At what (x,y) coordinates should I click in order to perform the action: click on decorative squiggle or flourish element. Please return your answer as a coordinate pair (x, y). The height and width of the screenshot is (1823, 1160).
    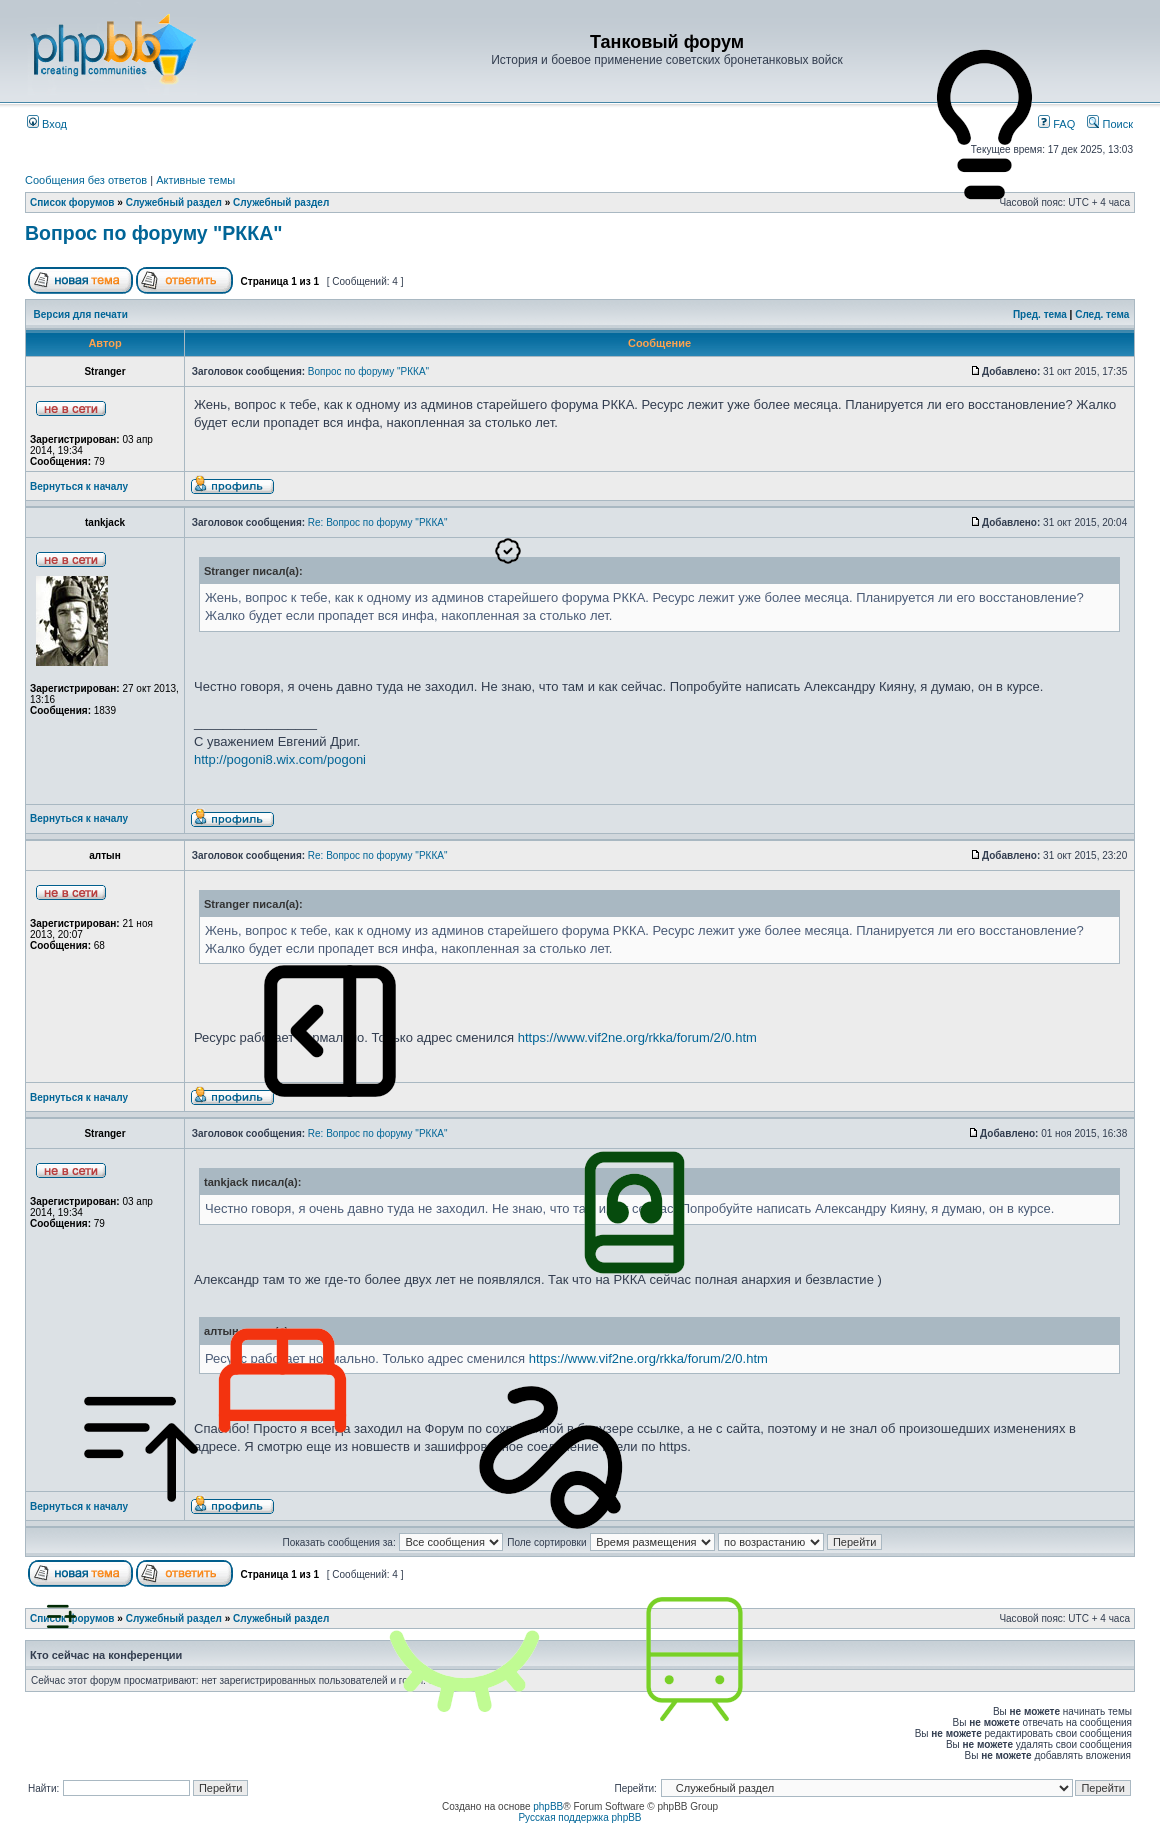
    Looking at the image, I should click on (550, 1457).